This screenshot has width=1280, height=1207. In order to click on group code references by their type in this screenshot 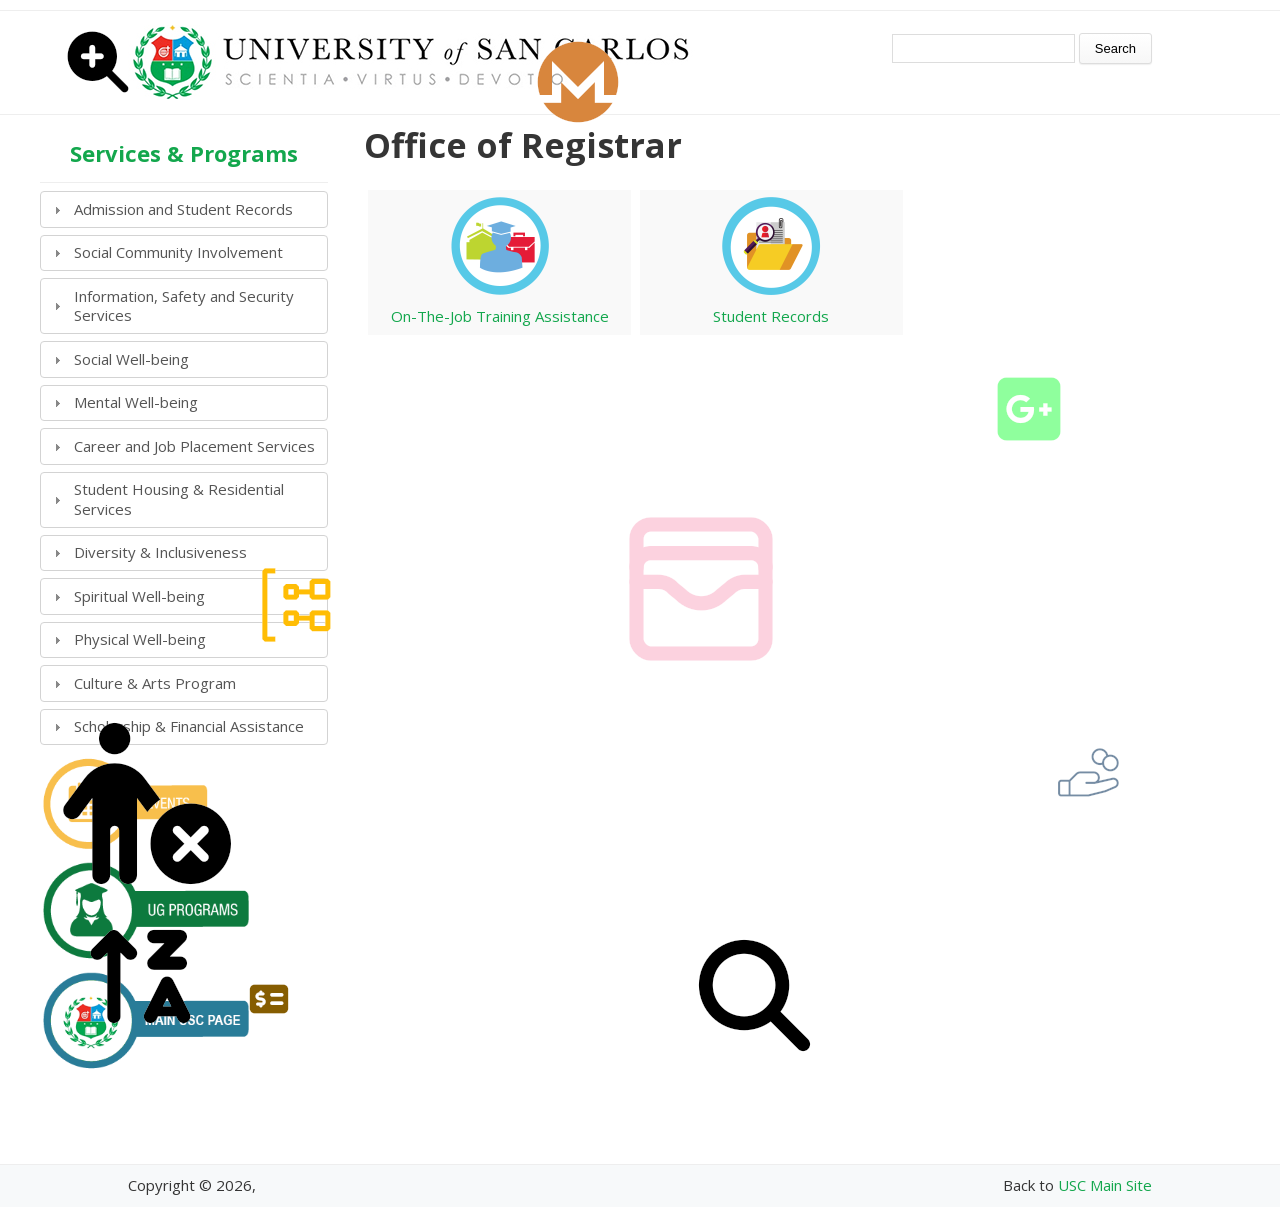, I will do `click(299, 605)`.